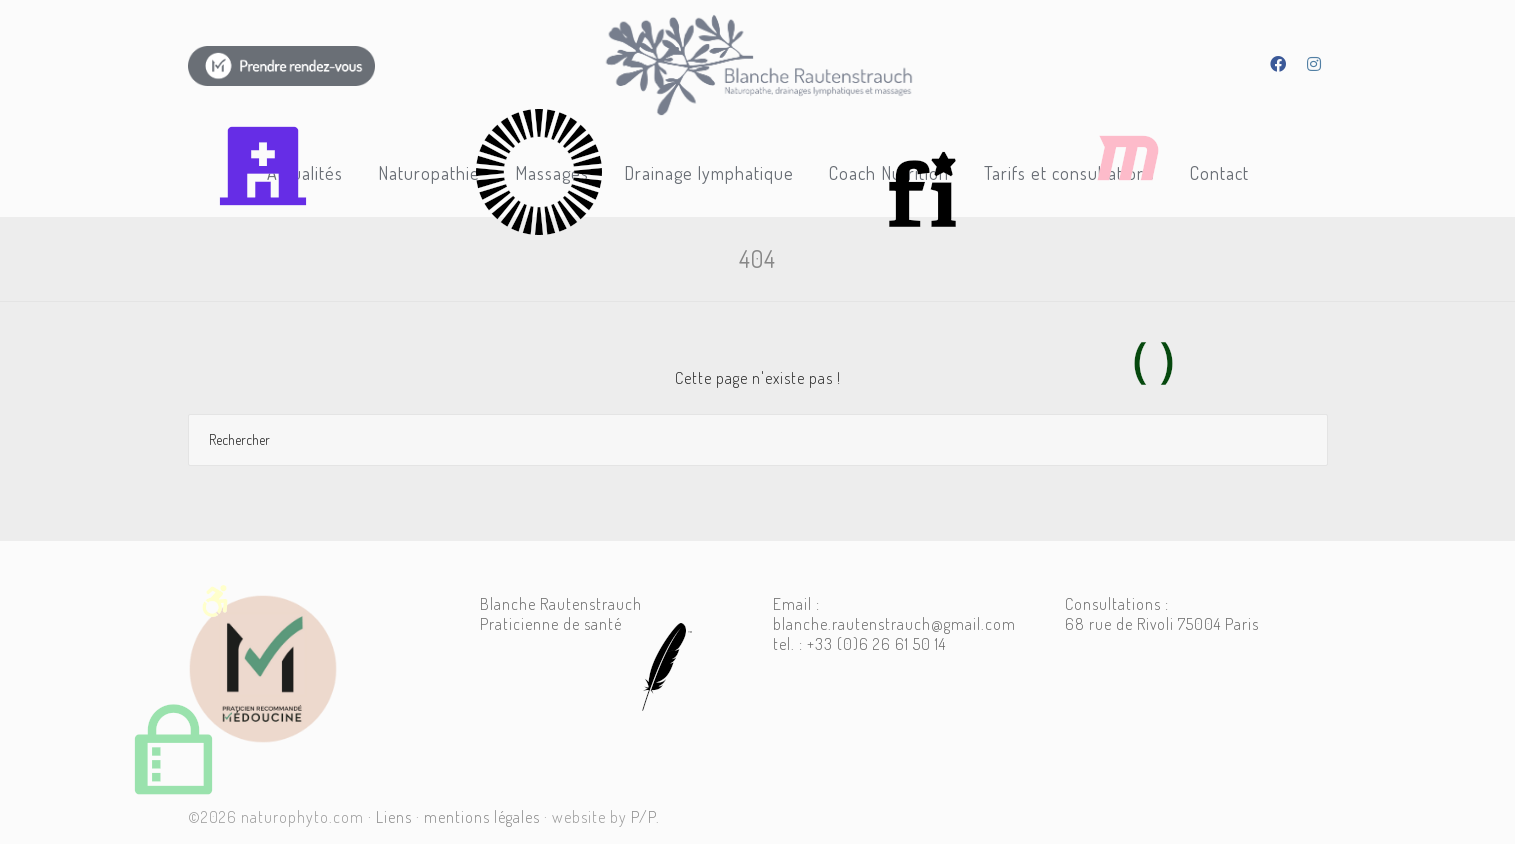 The image size is (1515, 844). What do you see at coordinates (263, 166) in the screenshot?
I see `find nearby hospitals` at bounding box center [263, 166].